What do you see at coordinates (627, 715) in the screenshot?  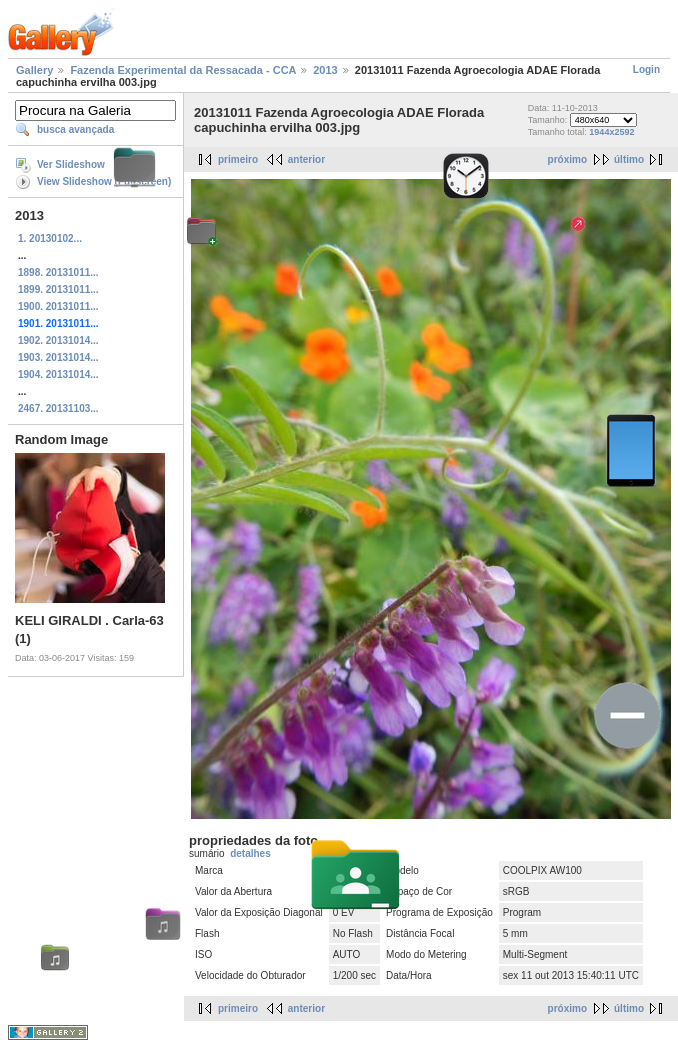 I see `indicates file excluded from dropbox selective sync` at bounding box center [627, 715].